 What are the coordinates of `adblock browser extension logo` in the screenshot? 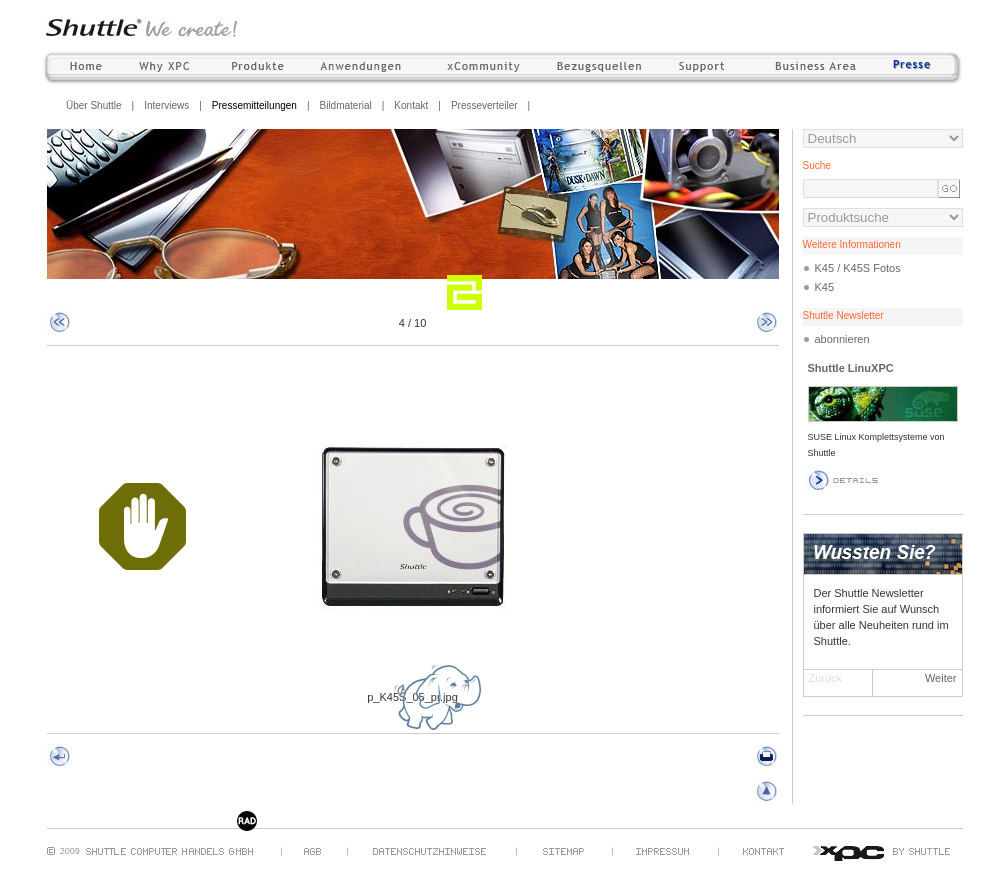 It's located at (142, 526).